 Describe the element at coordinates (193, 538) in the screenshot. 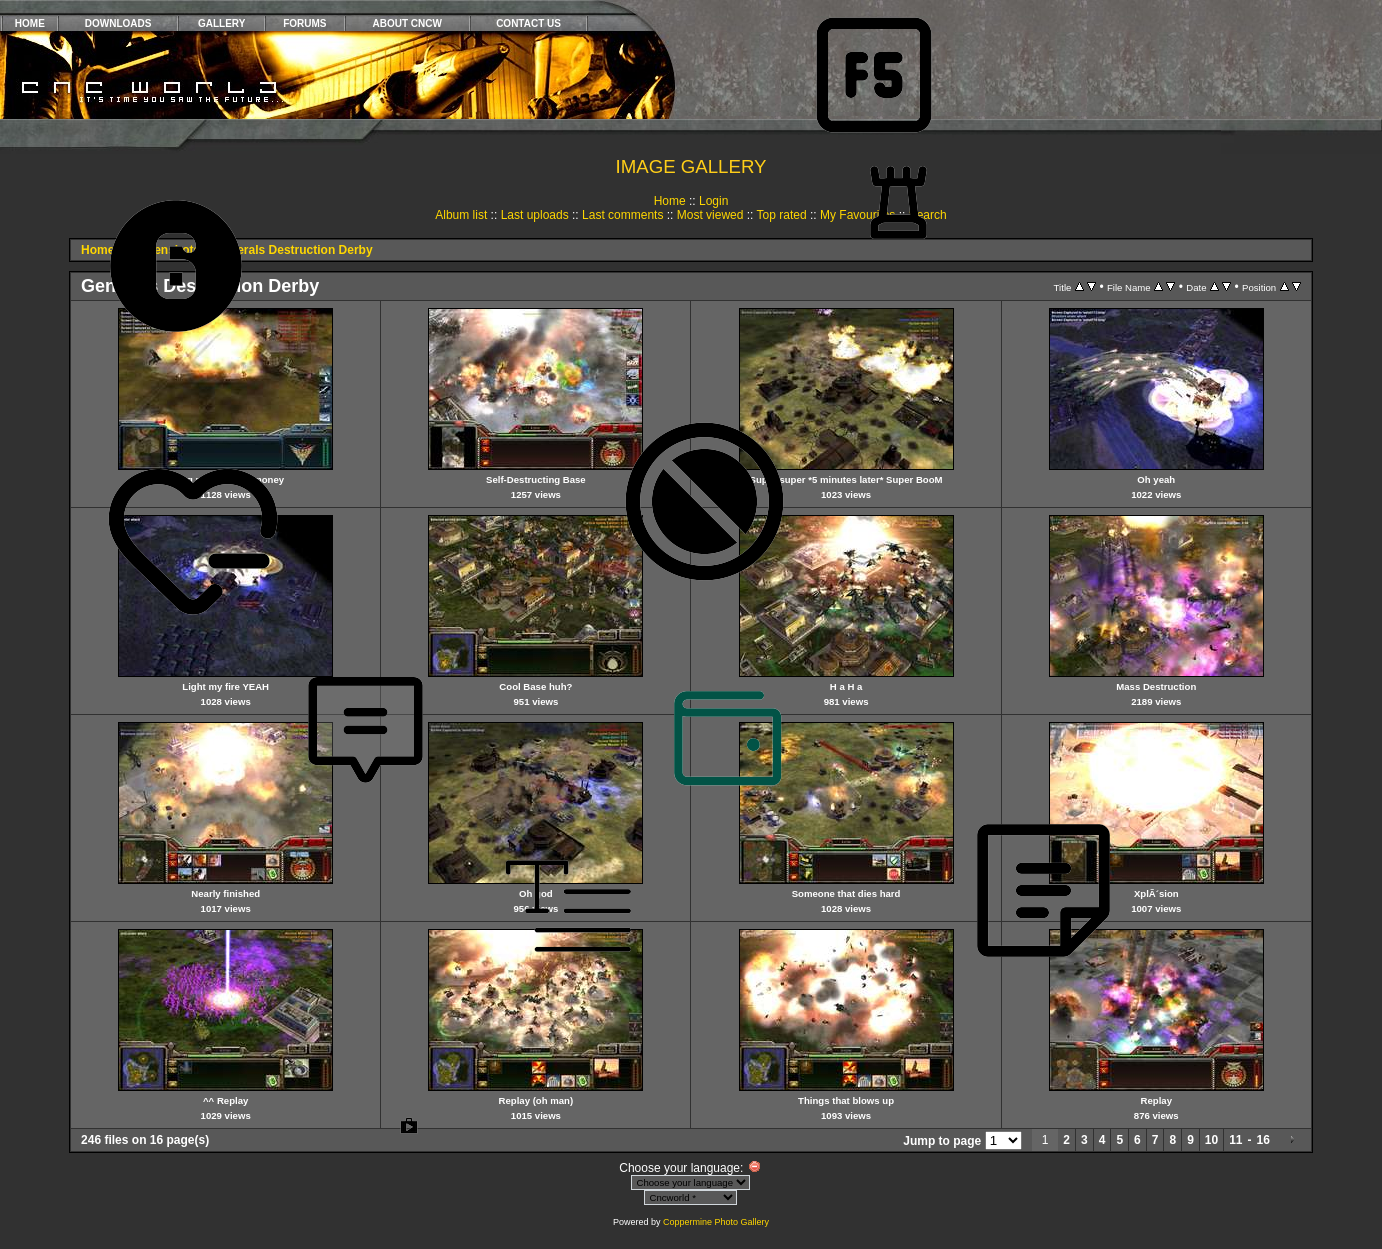

I see `remove from favorites` at that location.